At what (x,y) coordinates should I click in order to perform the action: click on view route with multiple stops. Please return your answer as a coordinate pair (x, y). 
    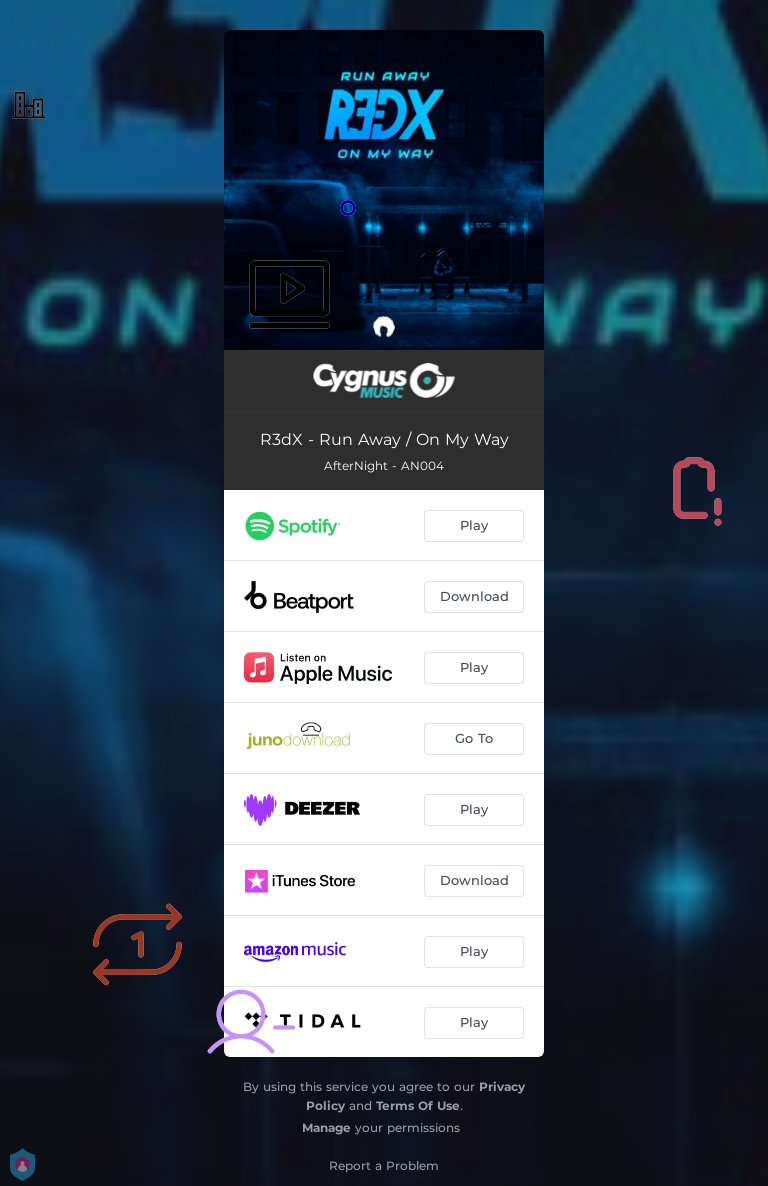
    Looking at the image, I should click on (431, 252).